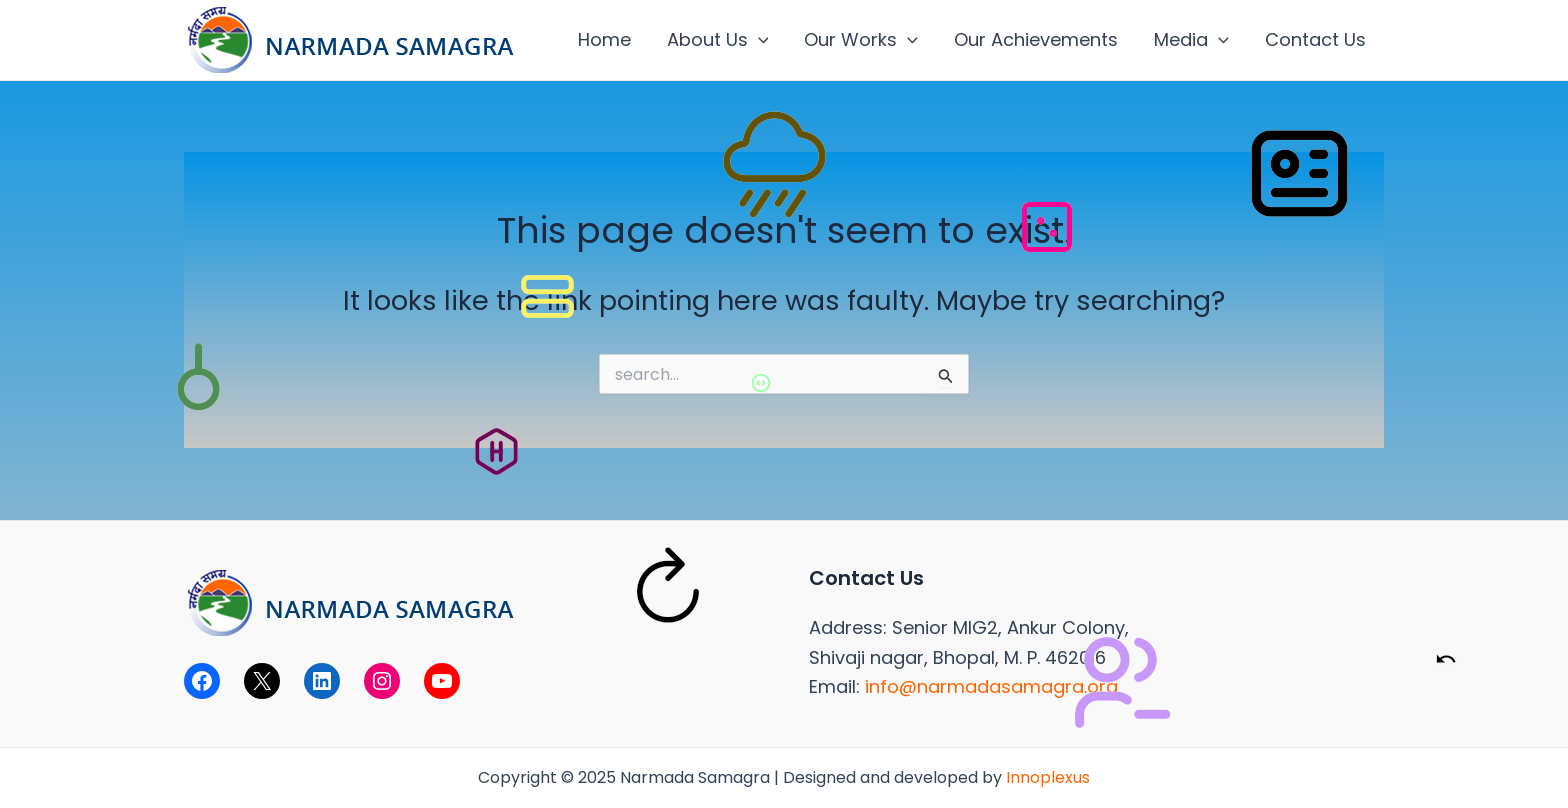  What do you see at coordinates (774, 164) in the screenshot?
I see `indicates rainy weather conditions` at bounding box center [774, 164].